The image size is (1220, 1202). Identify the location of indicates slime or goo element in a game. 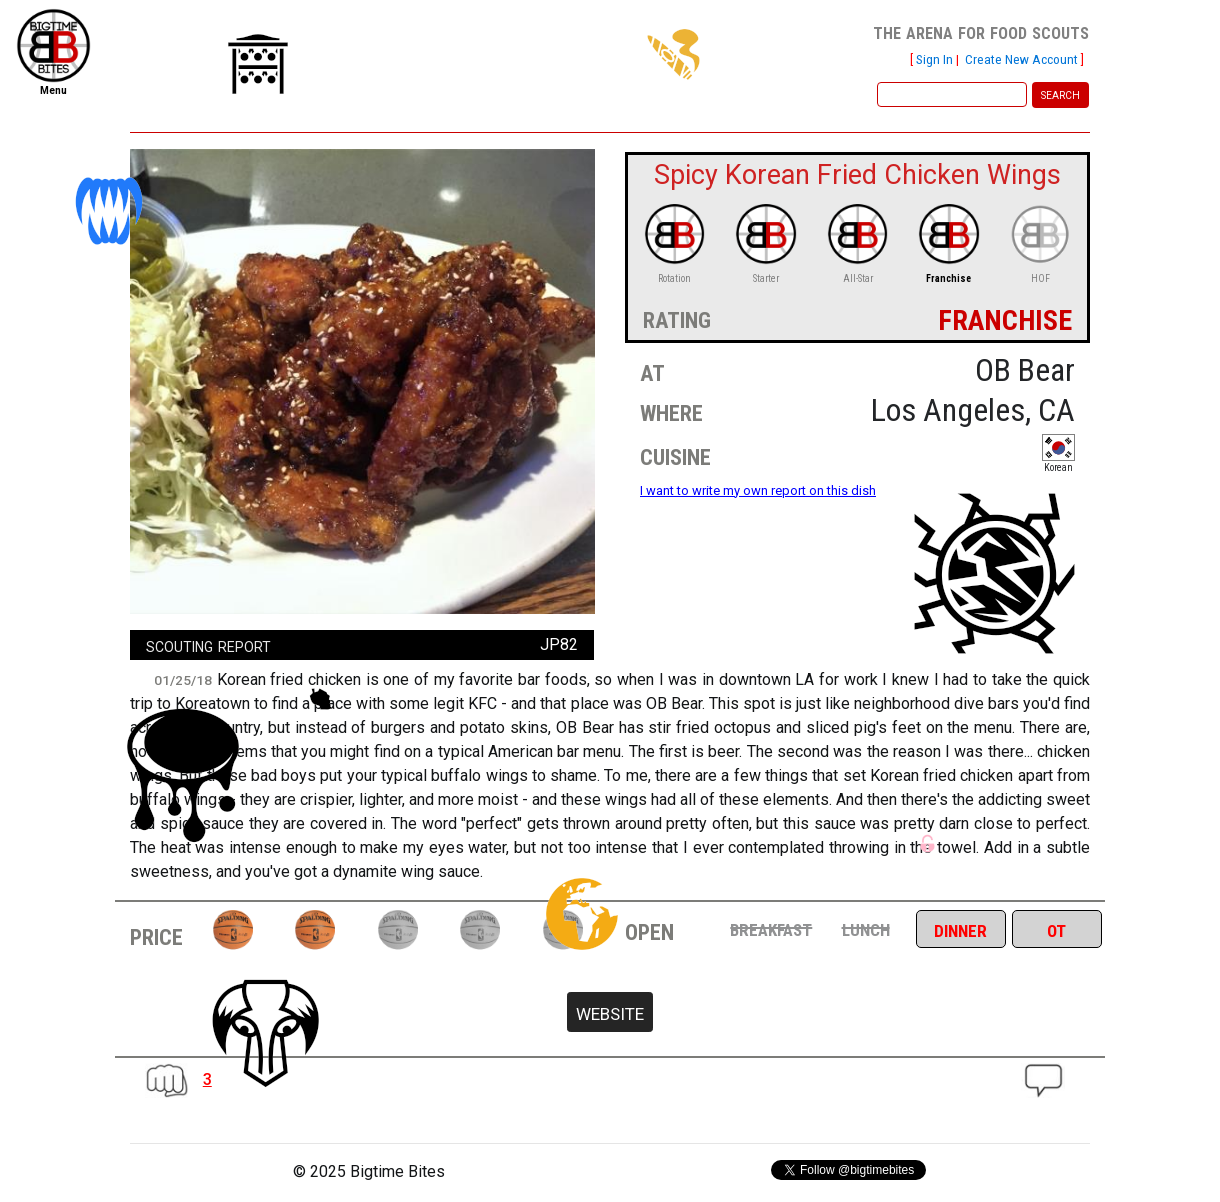
(182, 775).